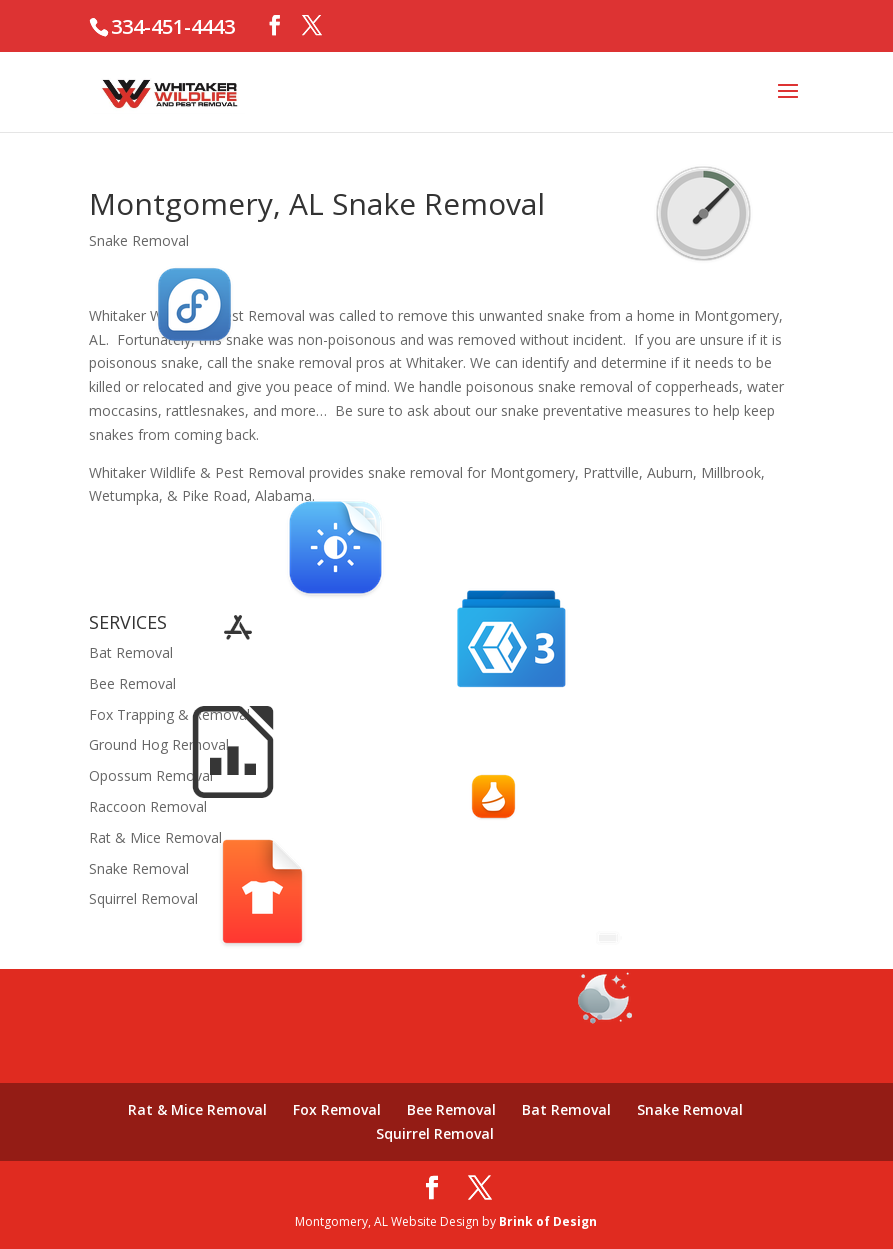 The width and height of the screenshot is (893, 1249). Describe the element at coordinates (511, 641) in the screenshot. I see `open Unity 3 game development environment` at that location.